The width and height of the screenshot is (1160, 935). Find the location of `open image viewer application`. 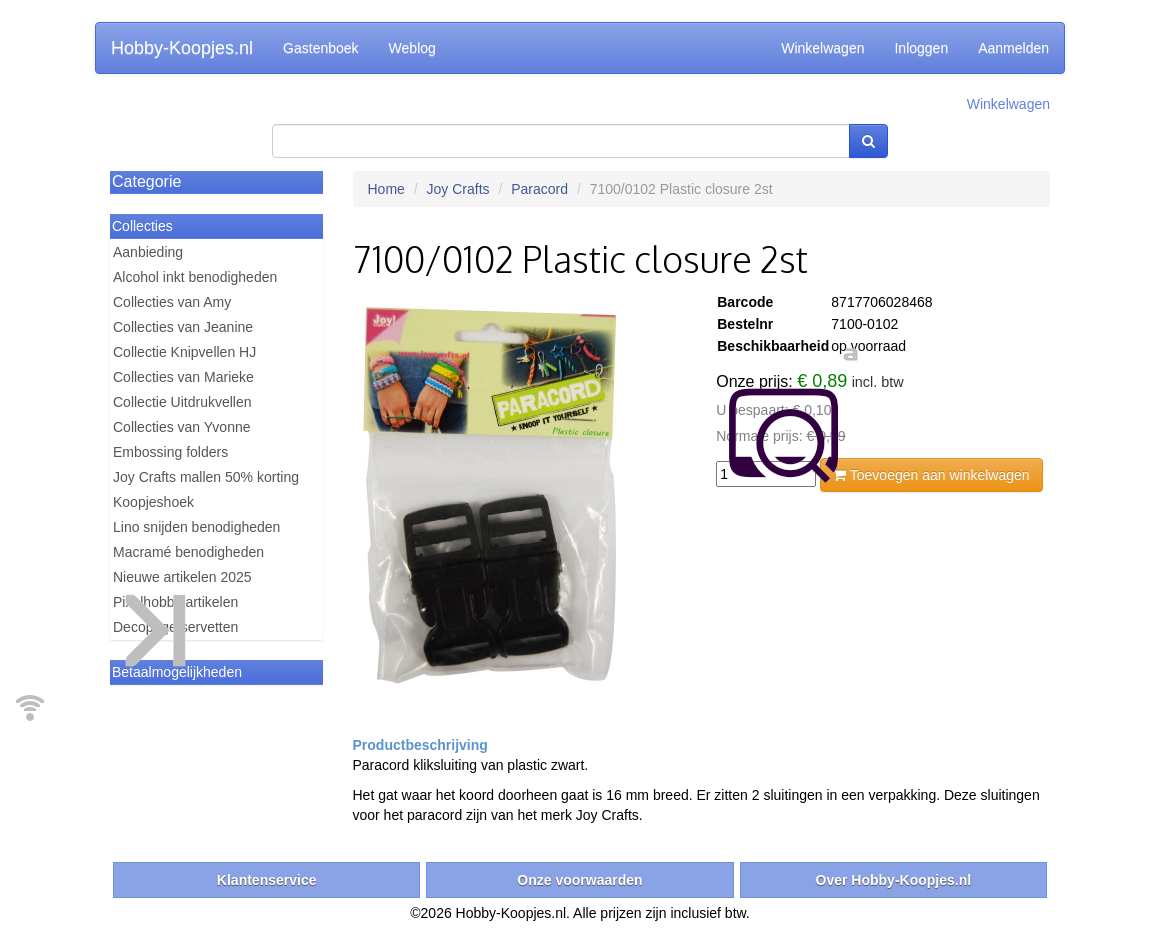

open image viewer application is located at coordinates (783, 429).